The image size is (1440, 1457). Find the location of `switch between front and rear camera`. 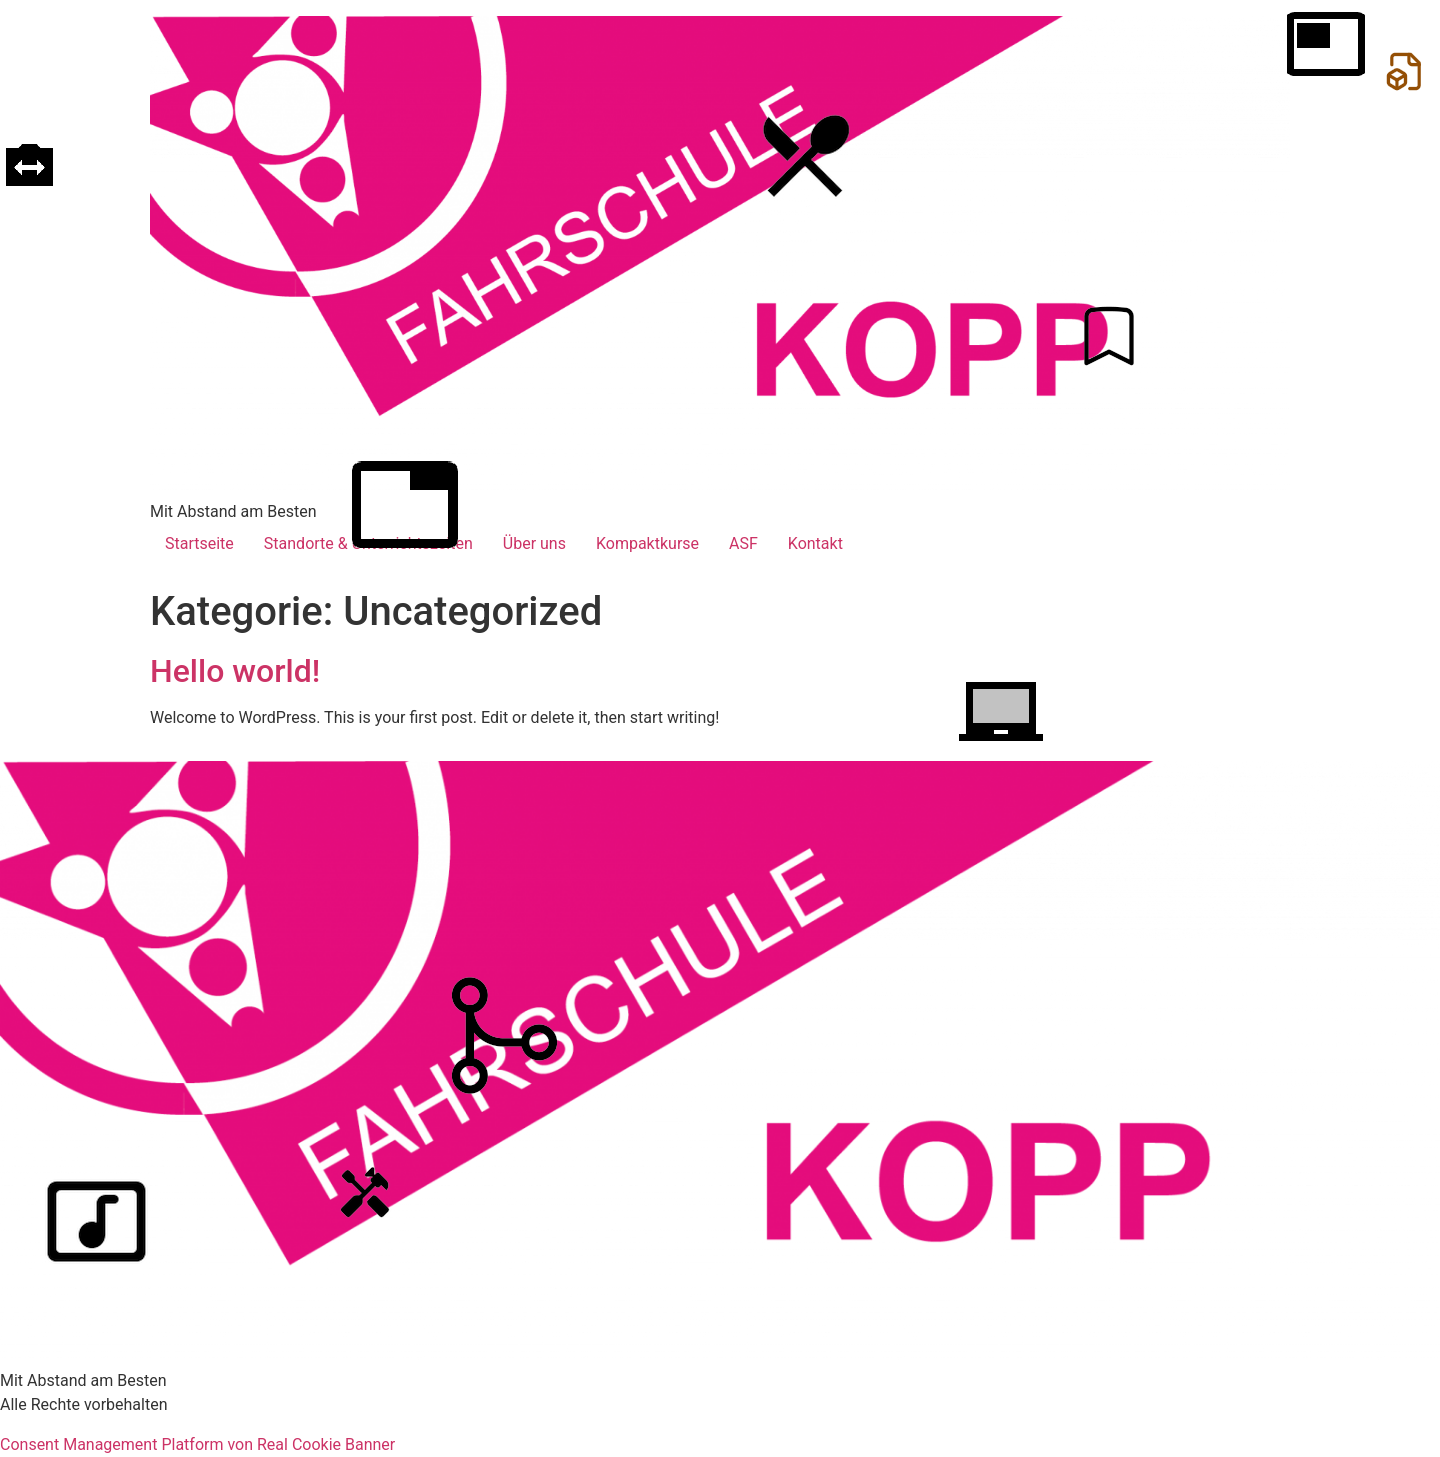

switch between front and rear camera is located at coordinates (29, 167).